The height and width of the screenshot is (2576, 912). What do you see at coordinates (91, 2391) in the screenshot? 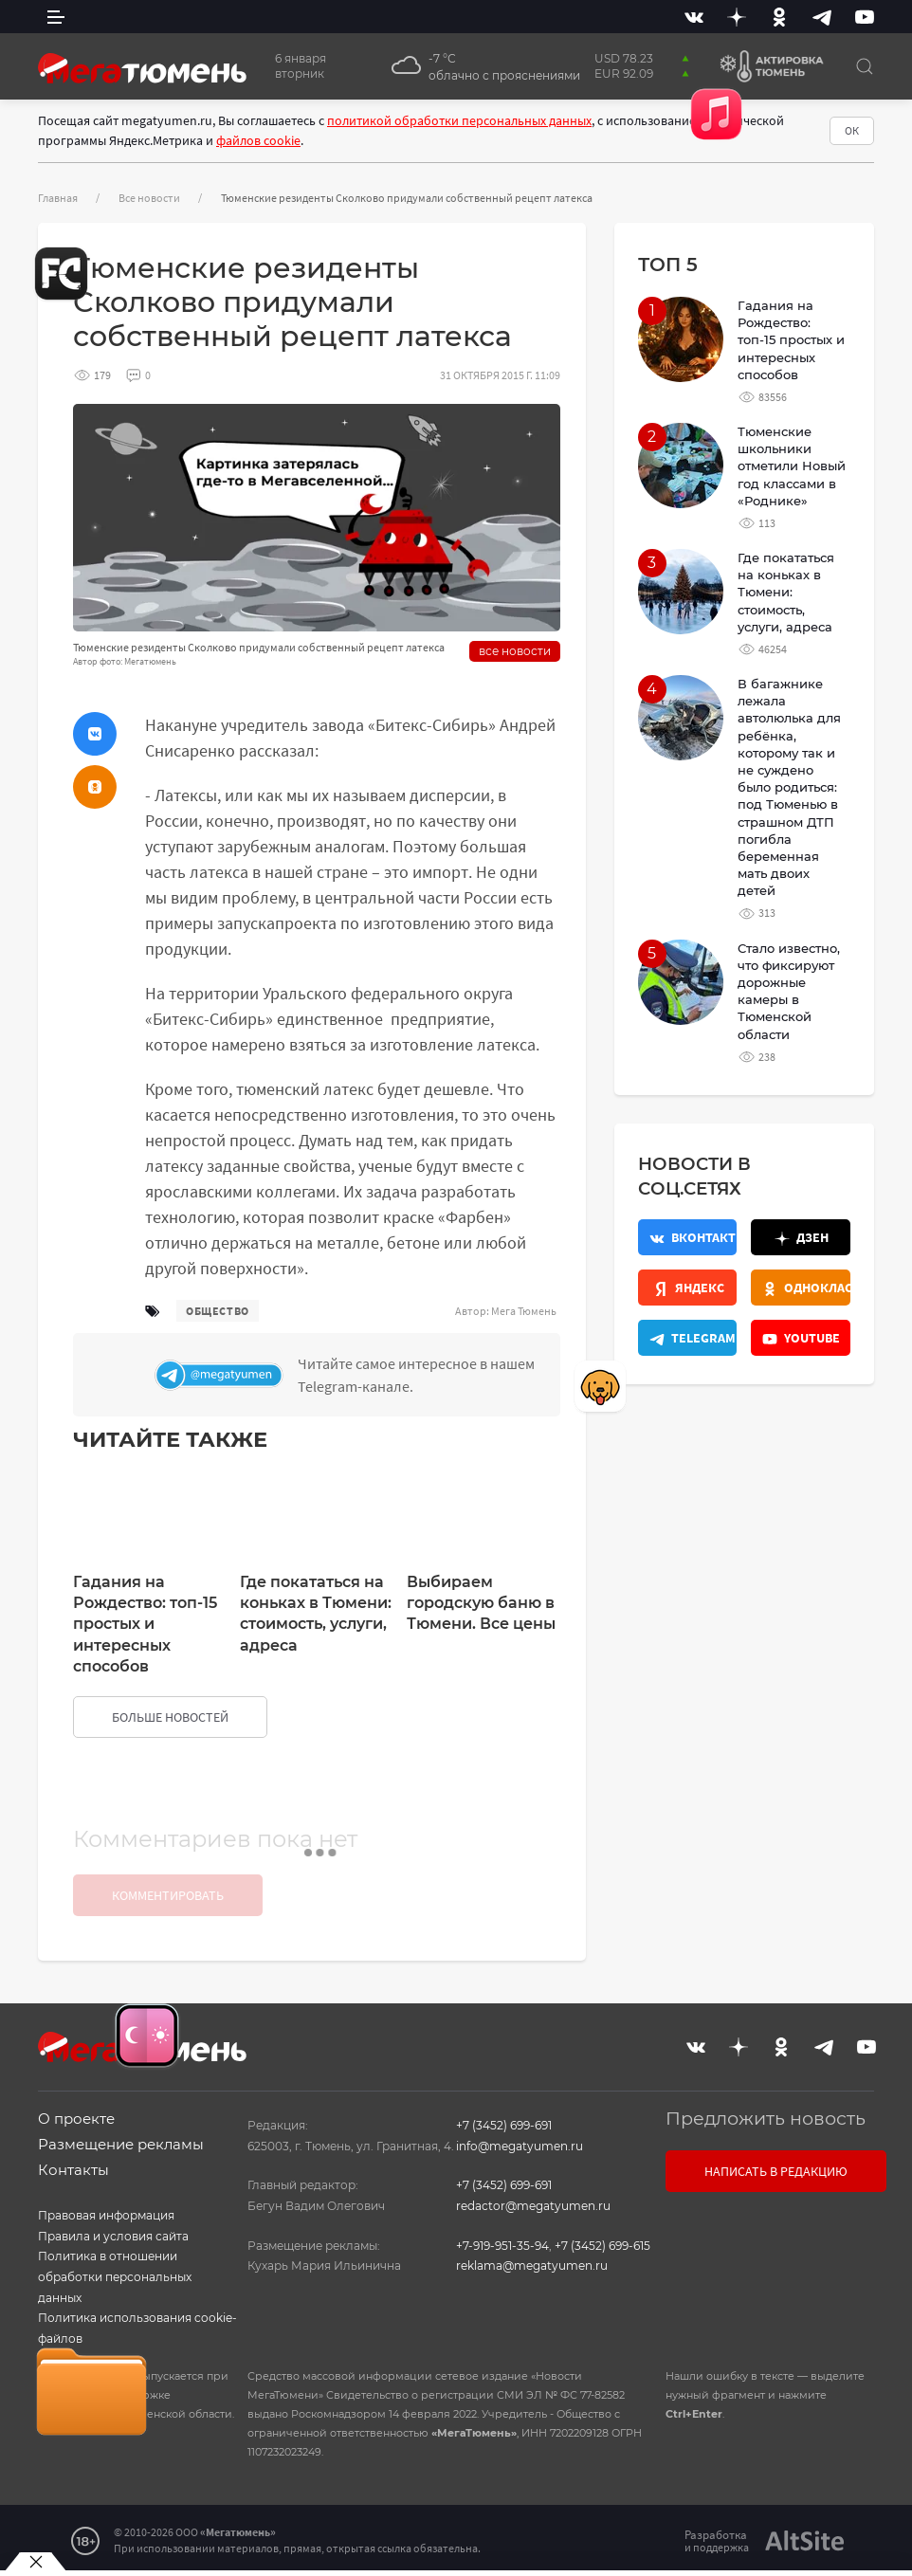
I see `open folder to view contents` at bounding box center [91, 2391].